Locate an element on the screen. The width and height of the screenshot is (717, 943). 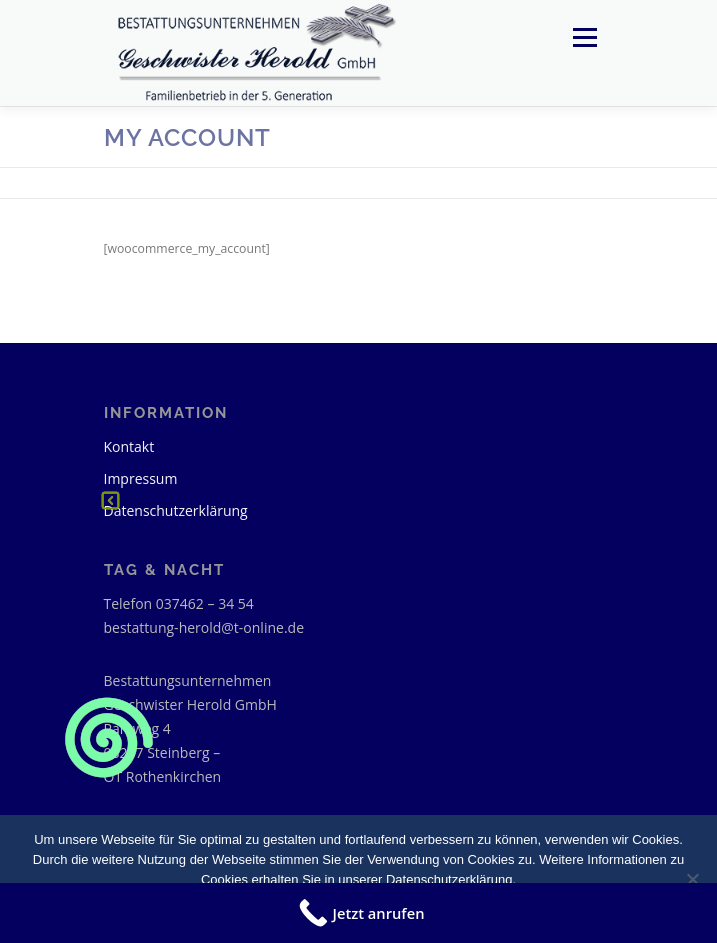
indicates loading or processing in progress is located at coordinates (105, 739).